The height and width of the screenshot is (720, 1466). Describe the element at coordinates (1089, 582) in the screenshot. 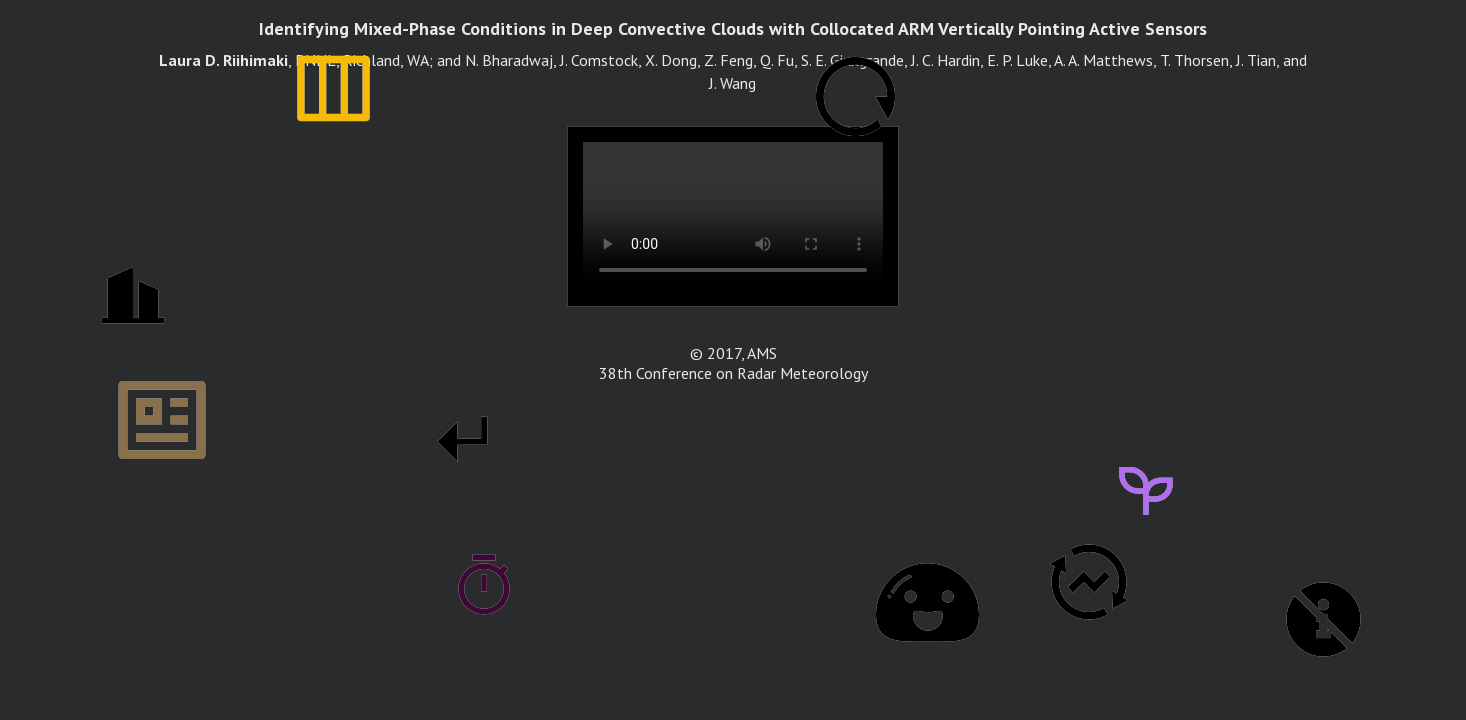

I see `exchange or transfer funds between accounts` at that location.